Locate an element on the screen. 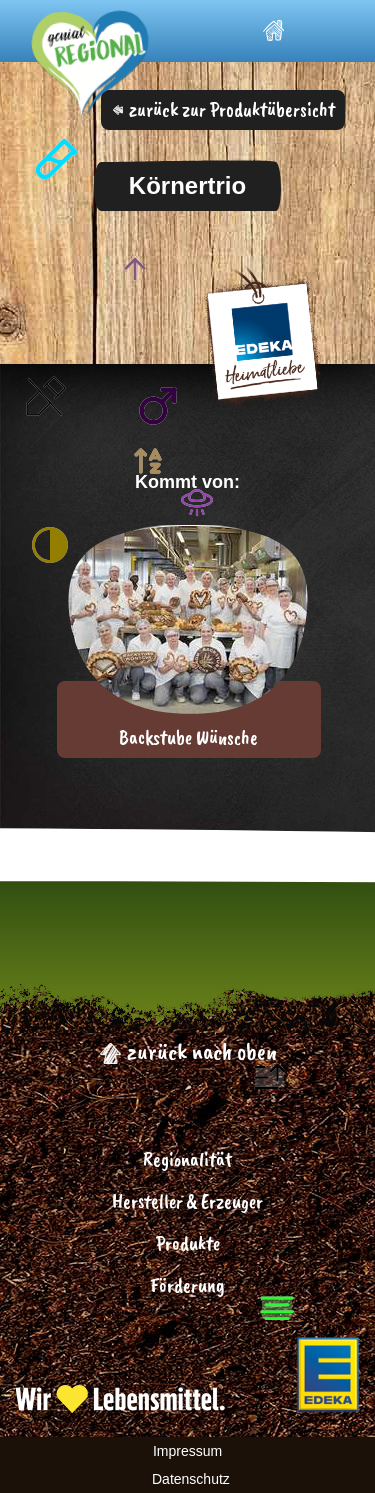 The width and height of the screenshot is (375, 1493). sort items in descending order is located at coordinates (268, 1077).